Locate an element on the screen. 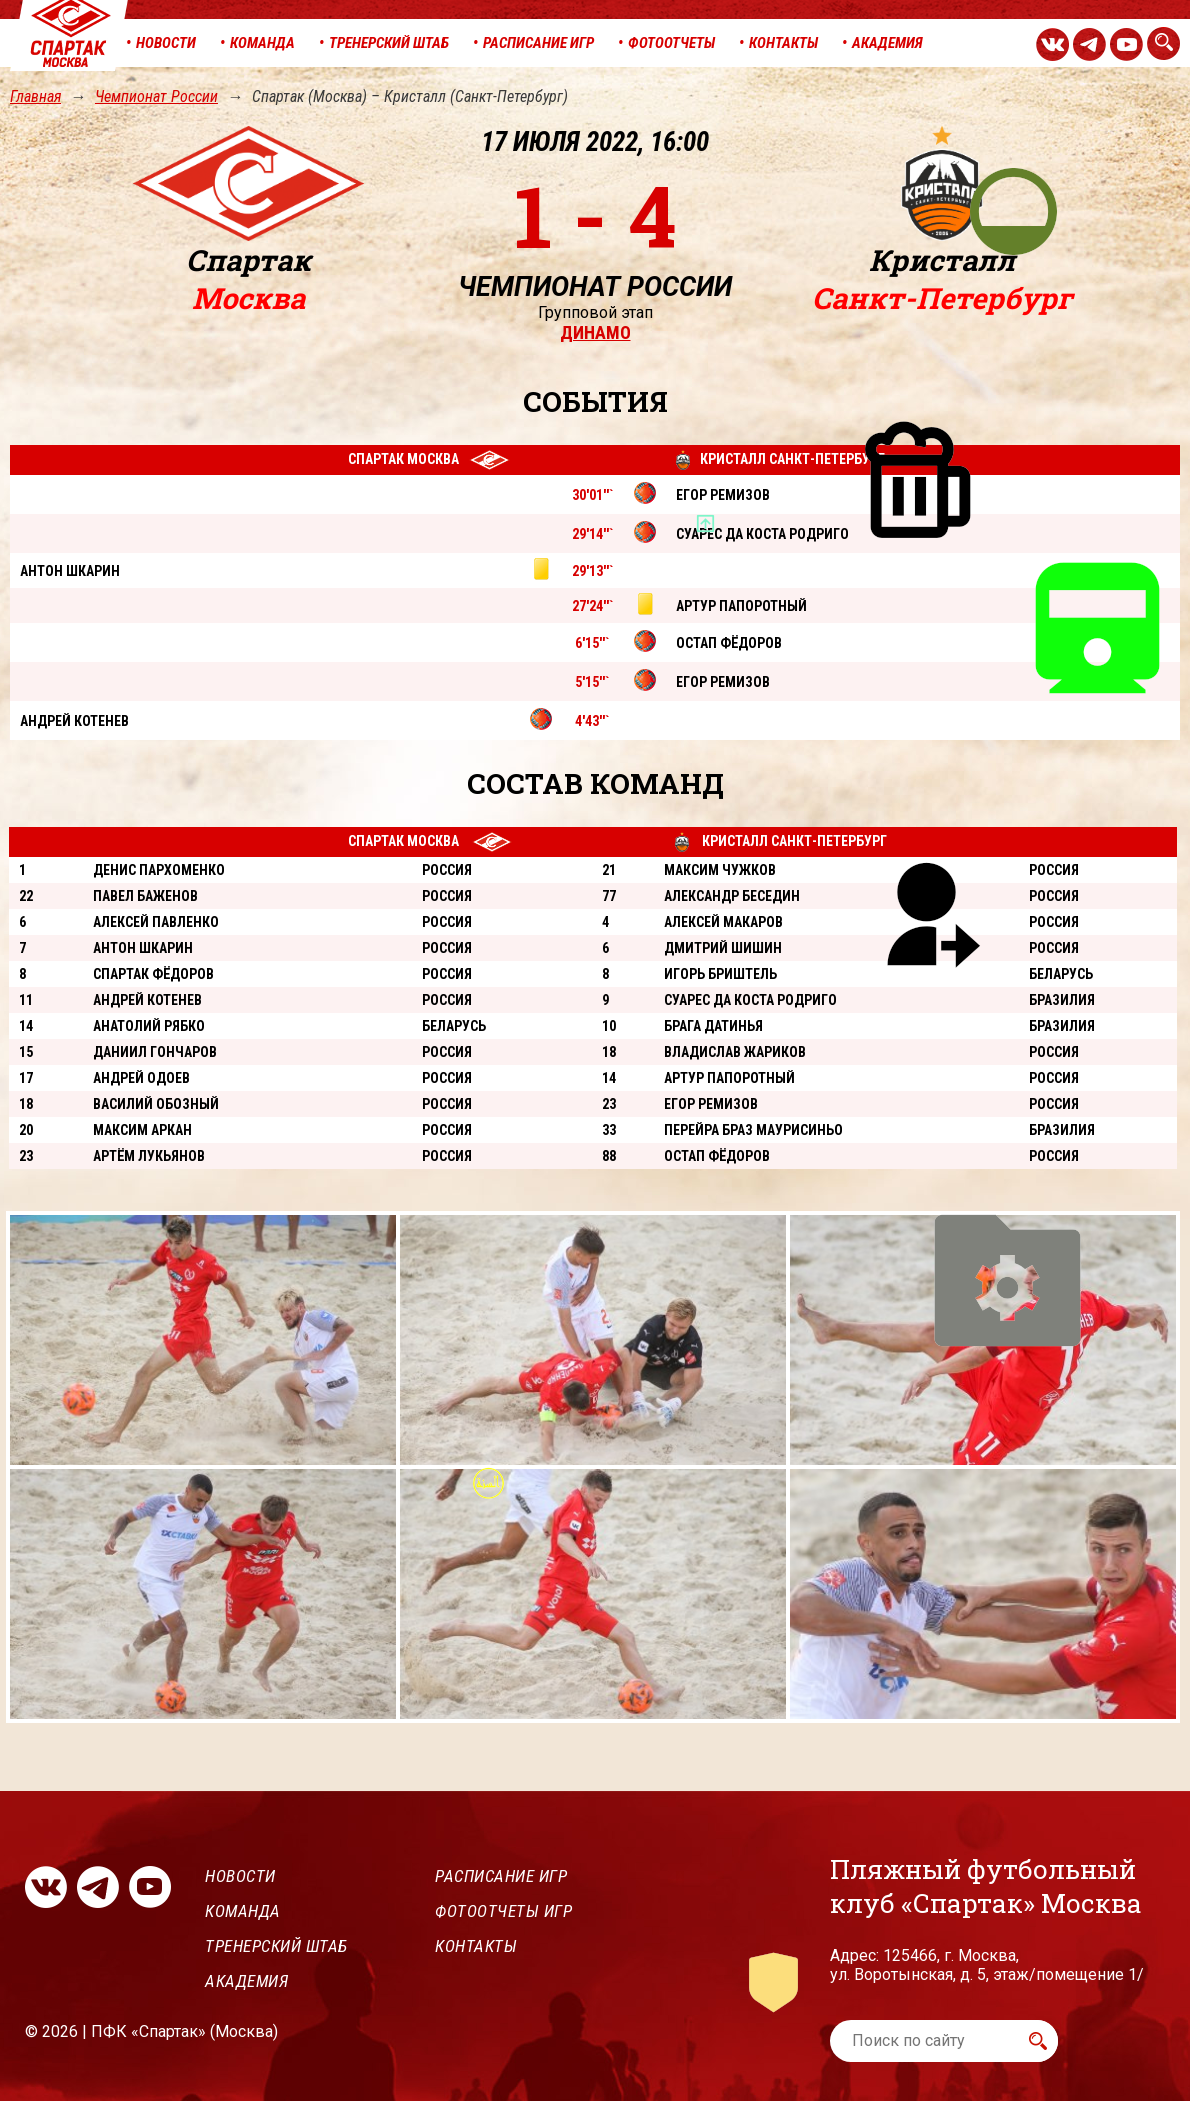 The width and height of the screenshot is (1190, 2101). access folder settings or preferences is located at coordinates (1007, 1280).